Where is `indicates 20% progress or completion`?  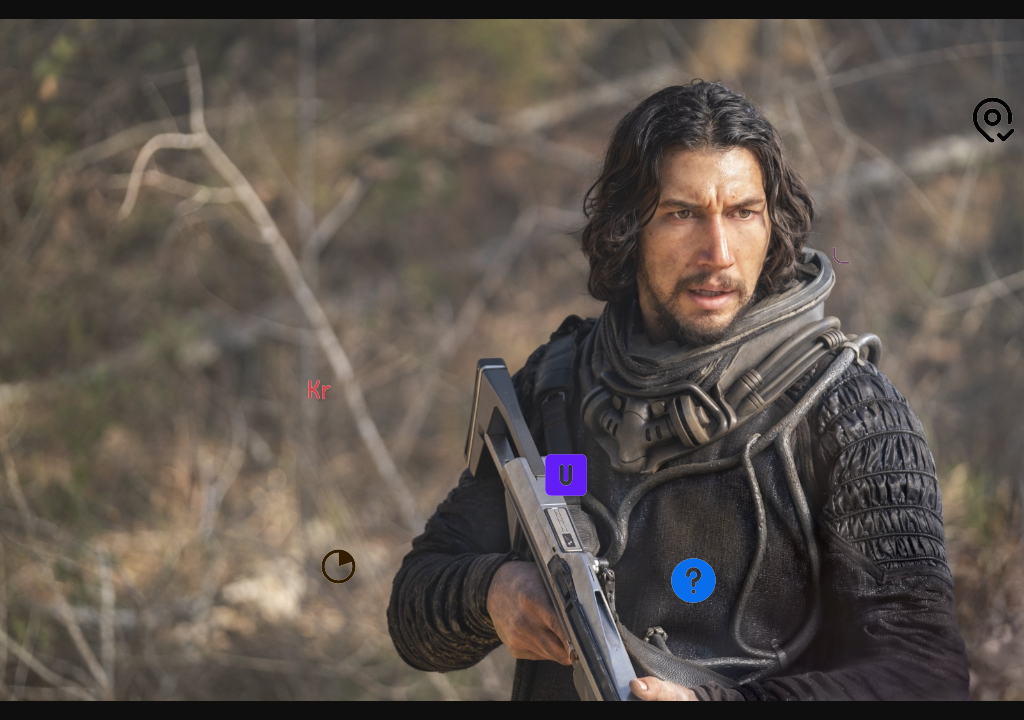
indicates 20% progress or completion is located at coordinates (338, 566).